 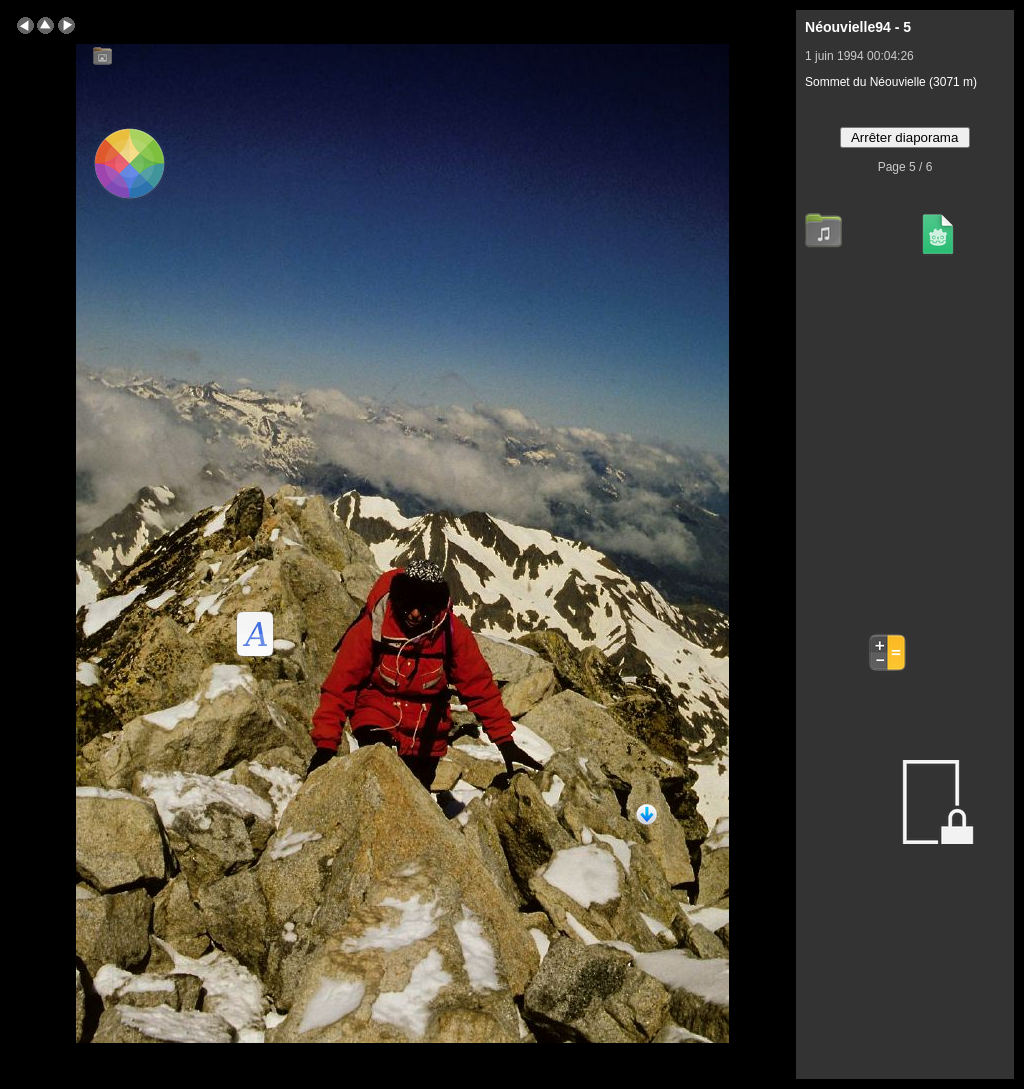 I want to click on open your music folder, so click(x=823, y=229).